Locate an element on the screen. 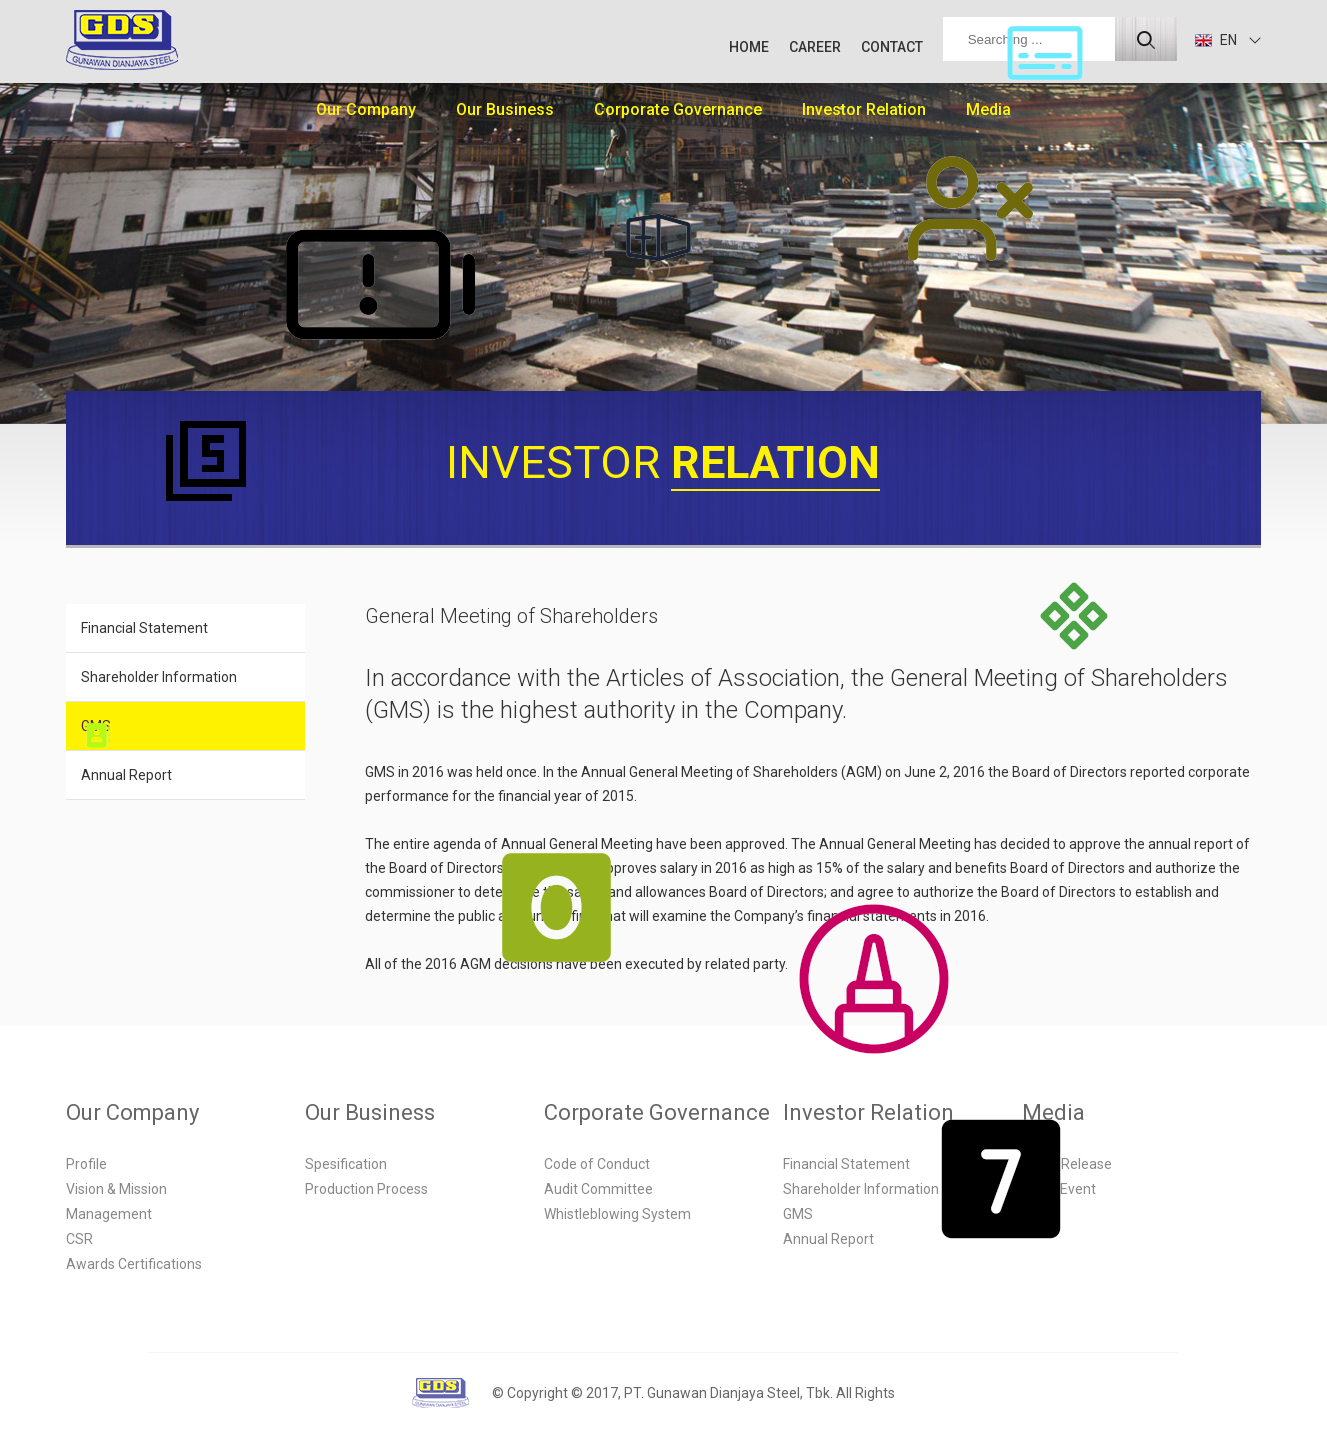 The width and height of the screenshot is (1327, 1438). open your contacts list is located at coordinates (97, 735).